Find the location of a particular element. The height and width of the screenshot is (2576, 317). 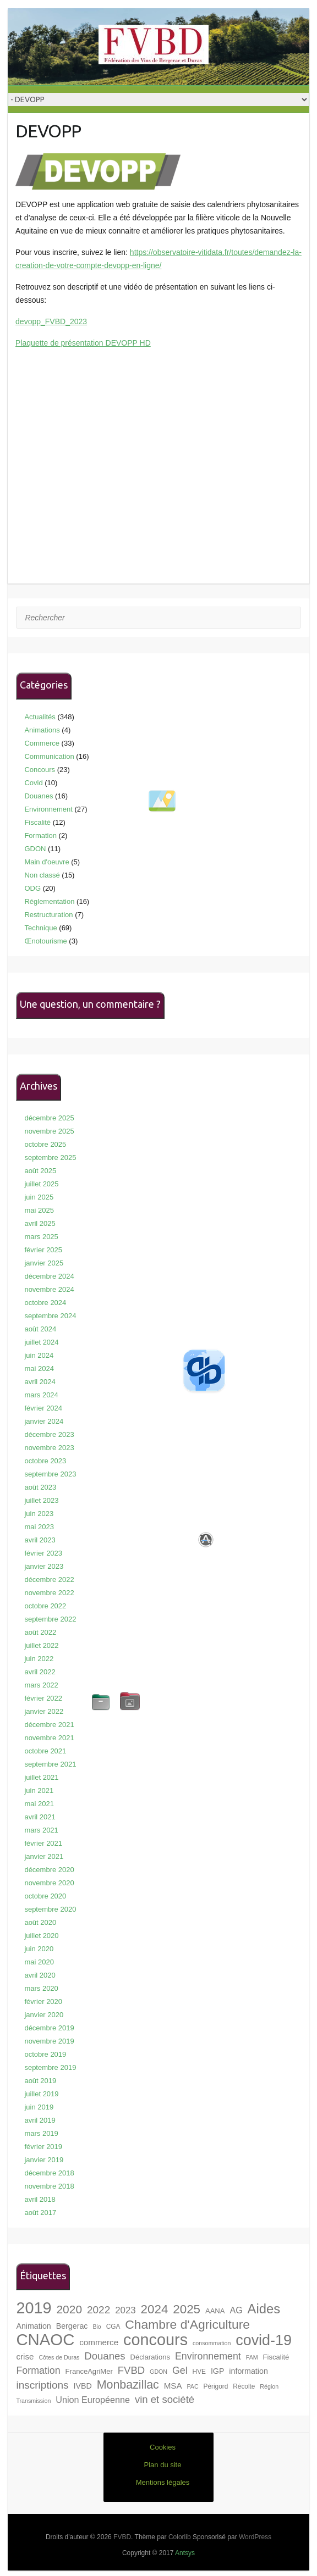

launch qutebrowser web browser is located at coordinates (204, 1370).